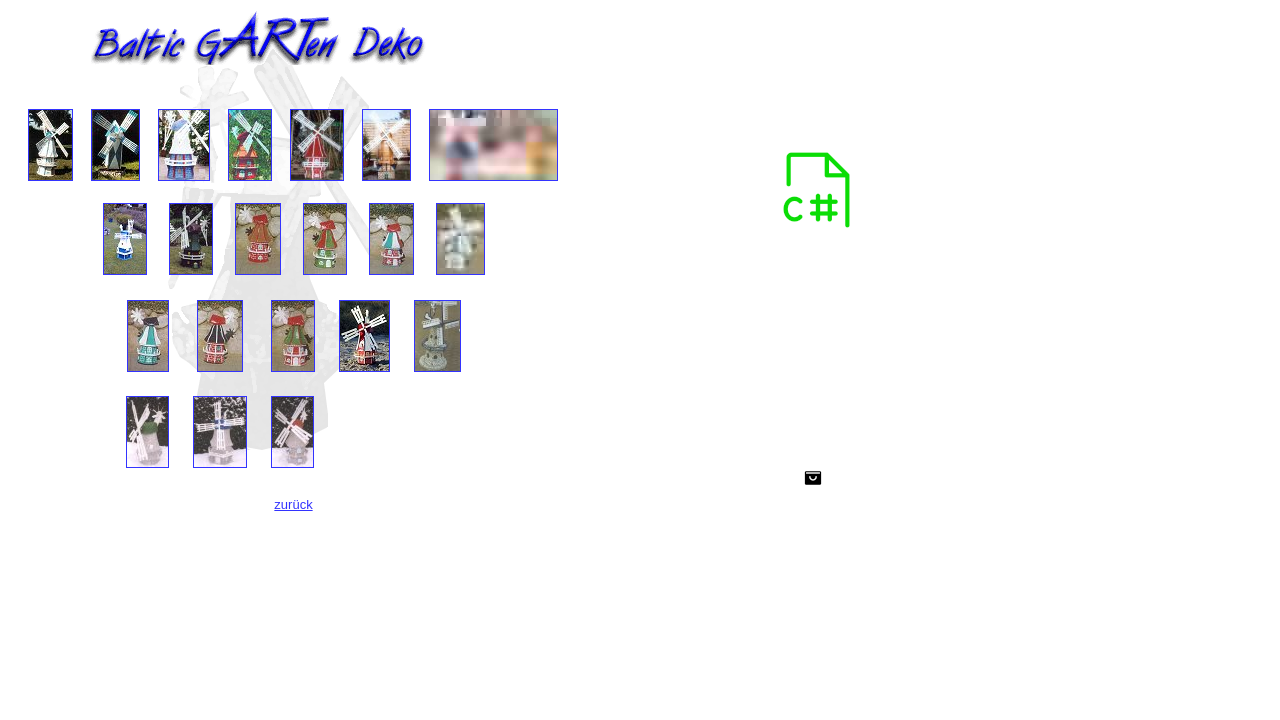  I want to click on open a C# source code file, so click(818, 190).